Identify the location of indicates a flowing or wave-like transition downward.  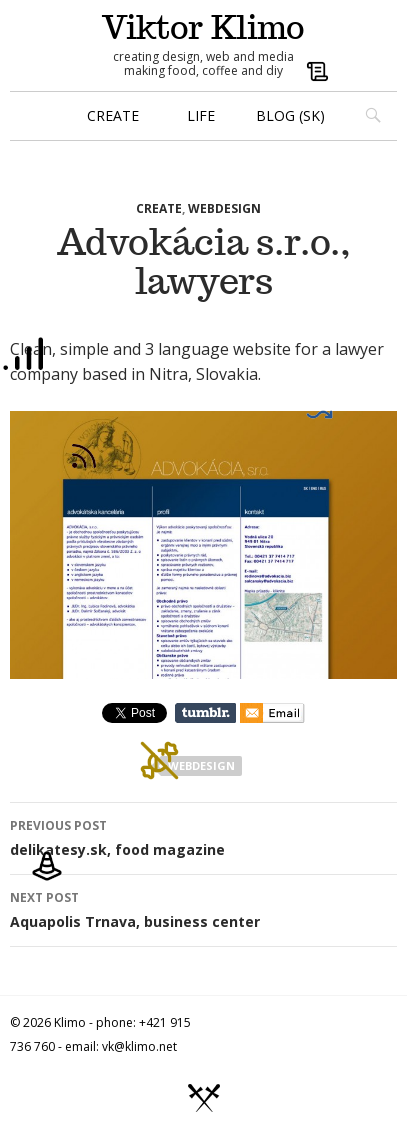
(319, 414).